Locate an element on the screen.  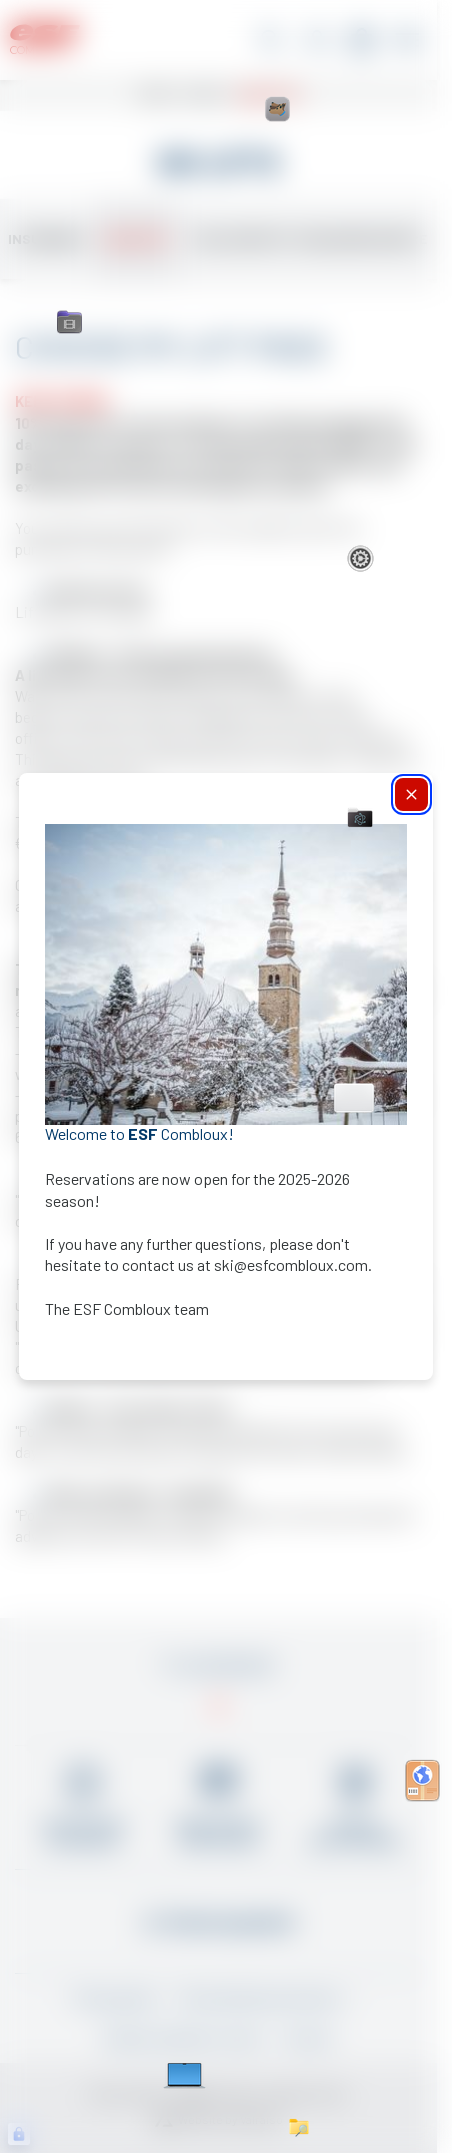
updating package cache from remote repositories is located at coordinates (422, 1780).